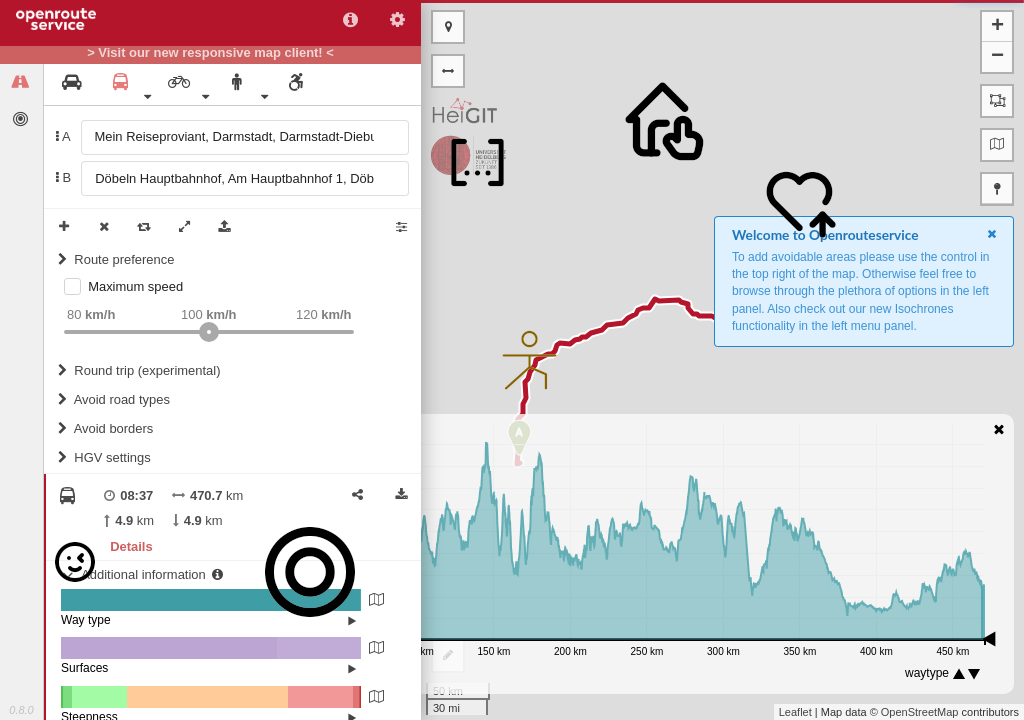 This screenshot has width=1024, height=720. What do you see at coordinates (477, 162) in the screenshot?
I see `contains or groups related content` at bounding box center [477, 162].